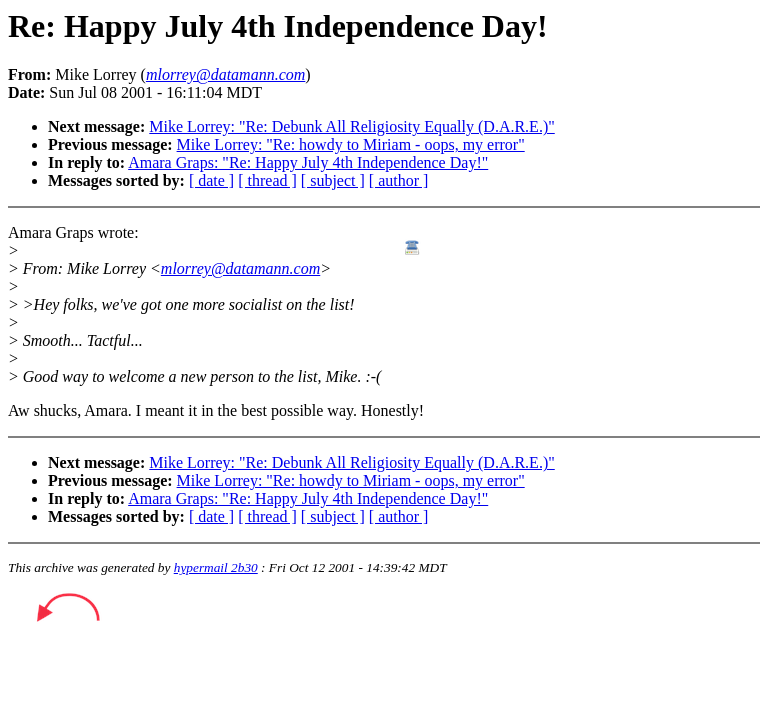 The width and height of the screenshot is (768, 720). Describe the element at coordinates (412, 248) in the screenshot. I see `access modem or dial-up network settings` at that location.